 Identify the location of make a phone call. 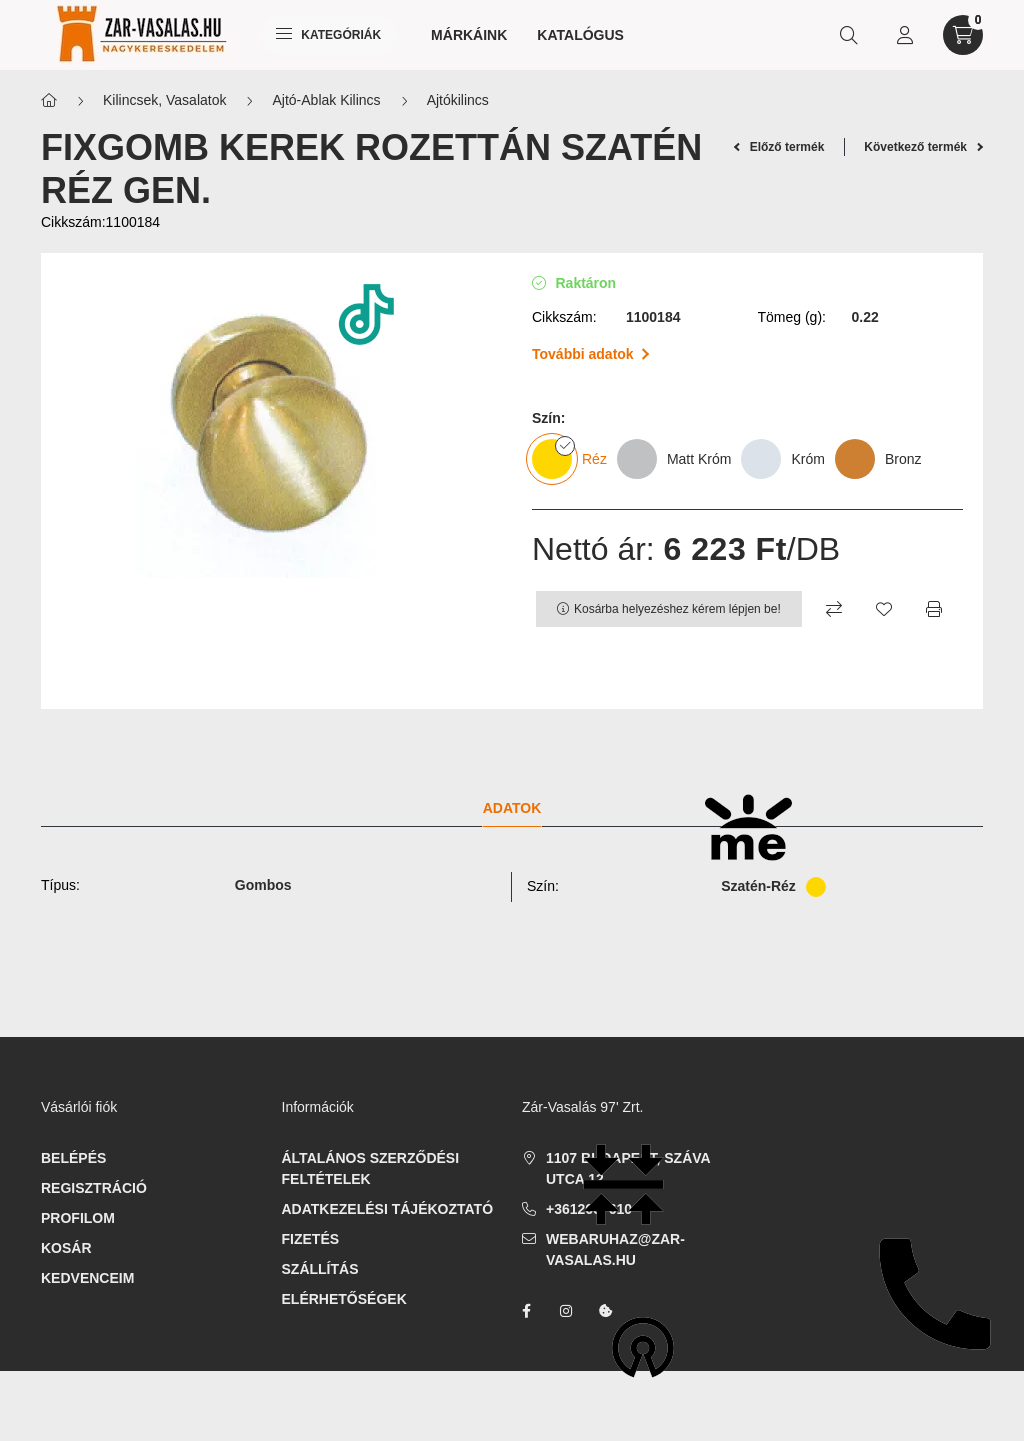
(935, 1294).